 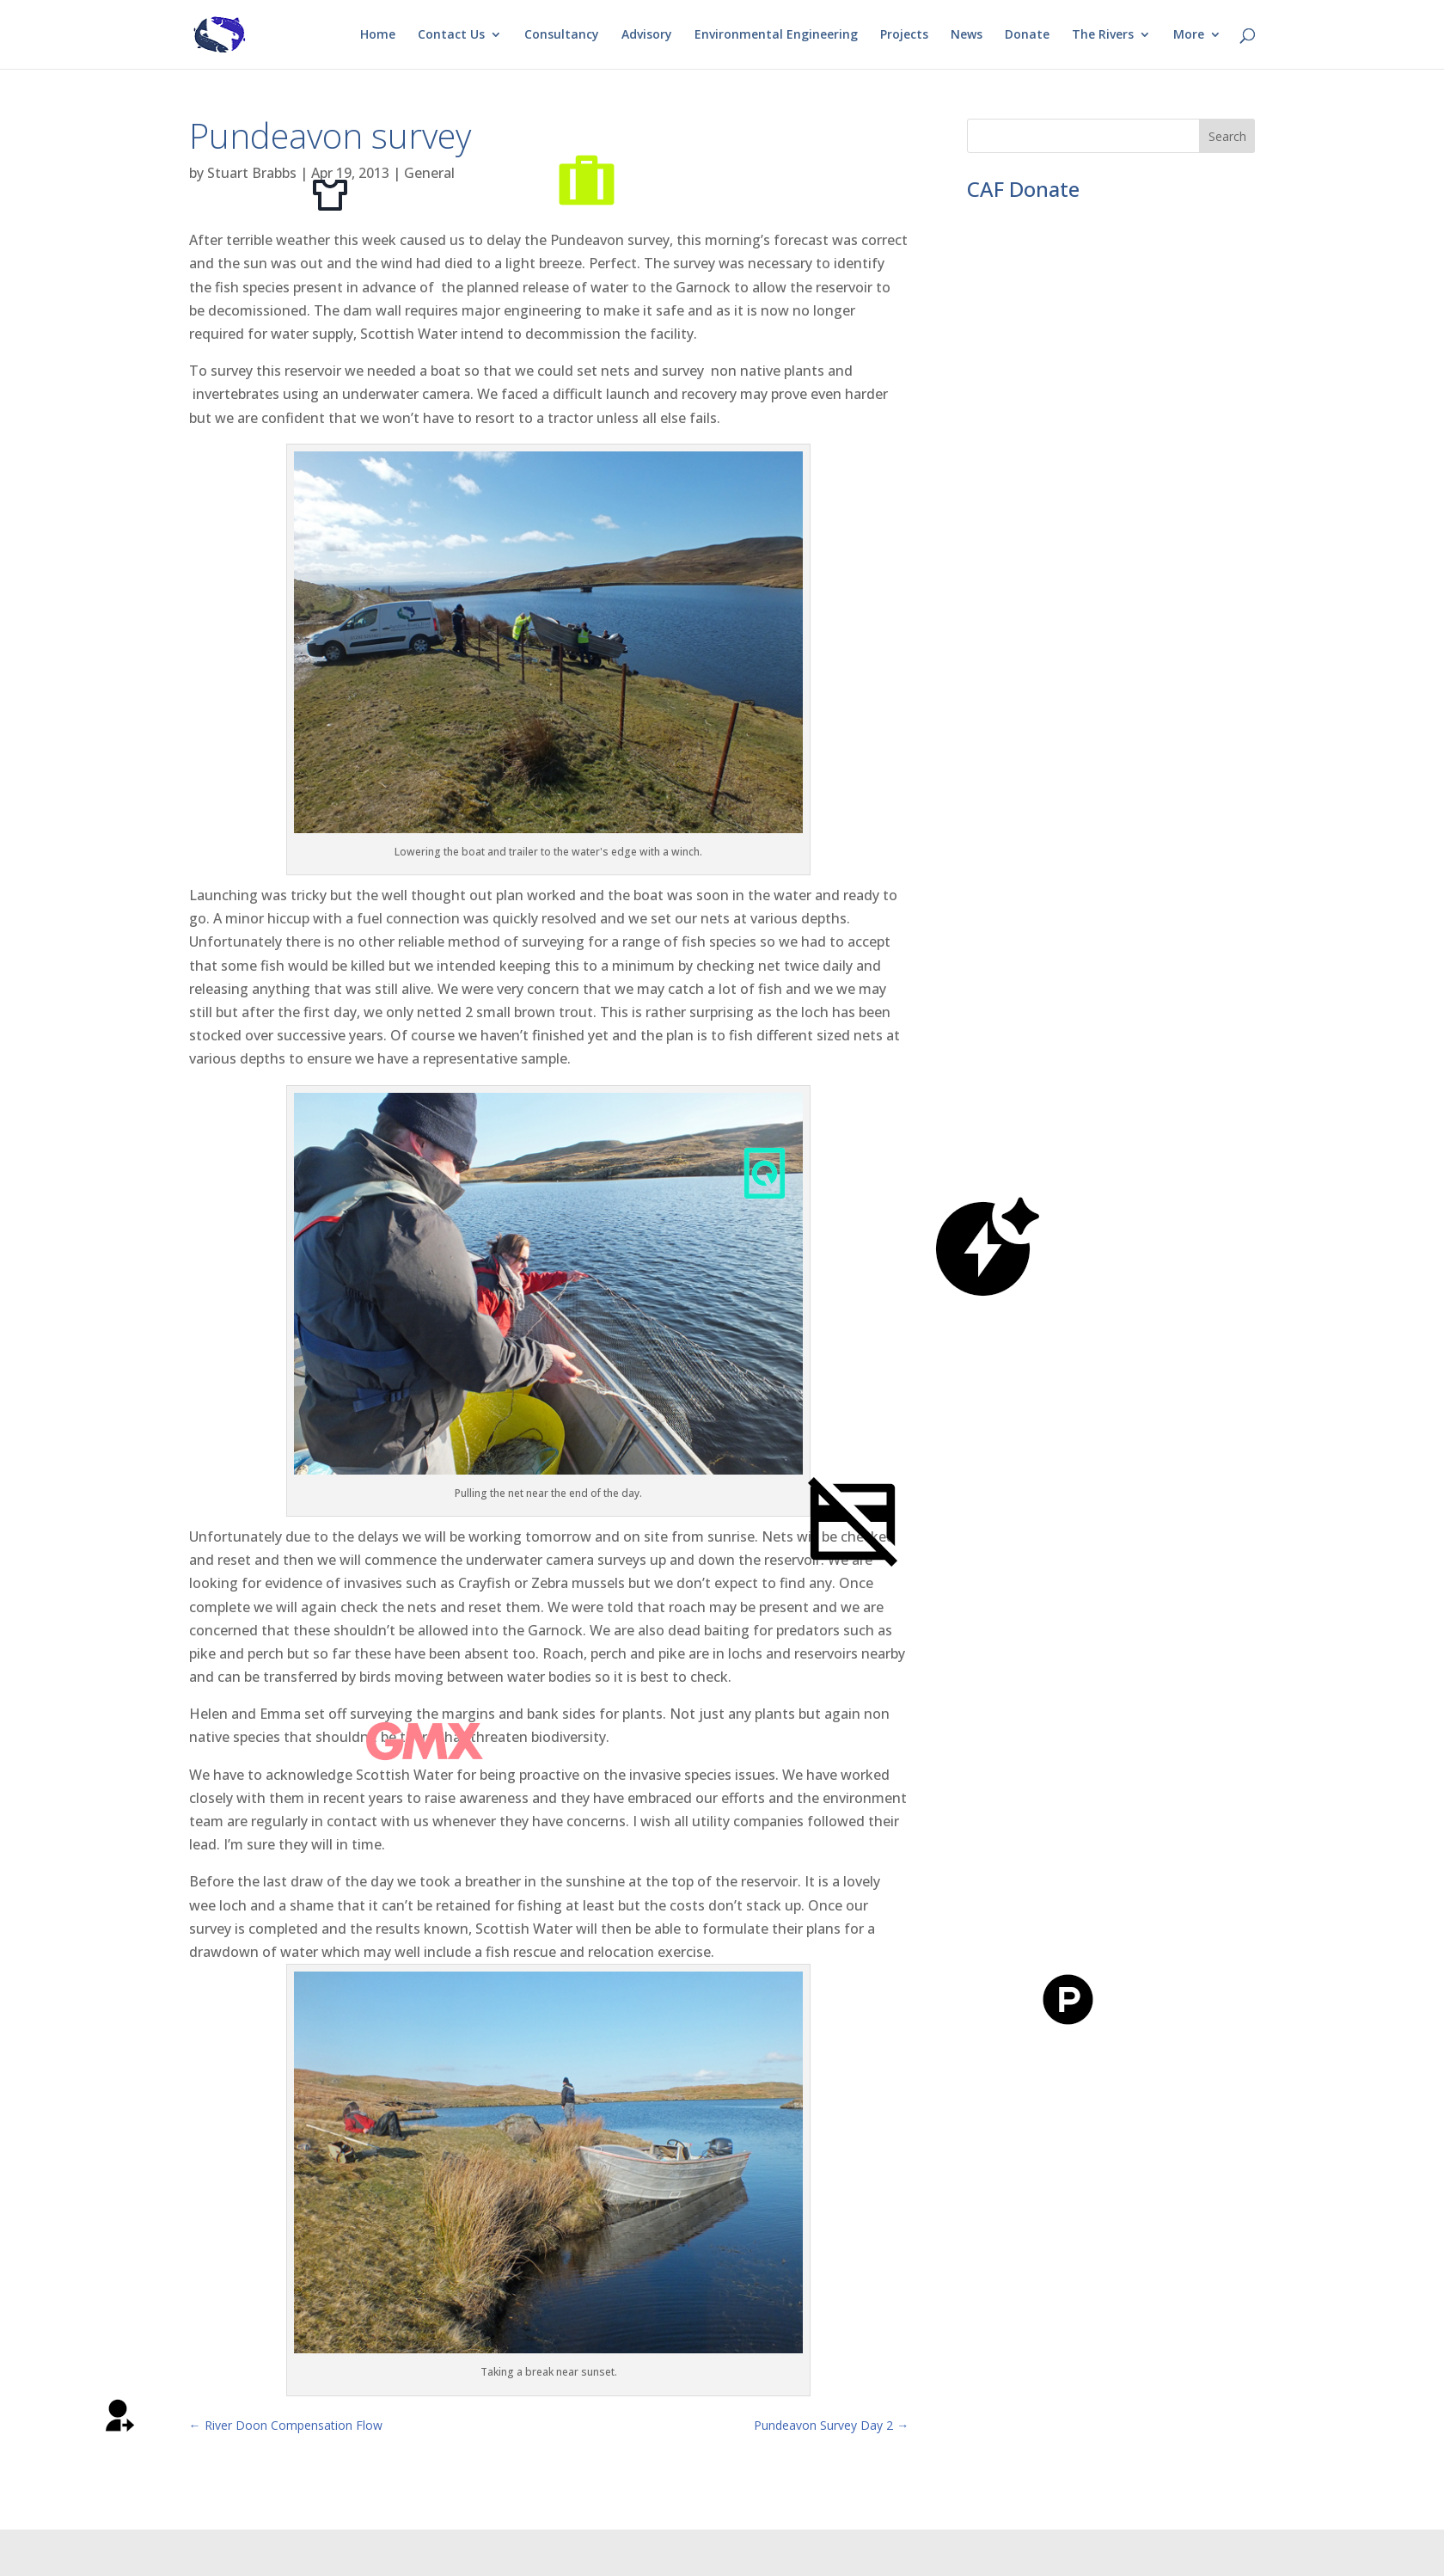 What do you see at coordinates (853, 1522) in the screenshot?
I see `indicates no credit card required` at bounding box center [853, 1522].